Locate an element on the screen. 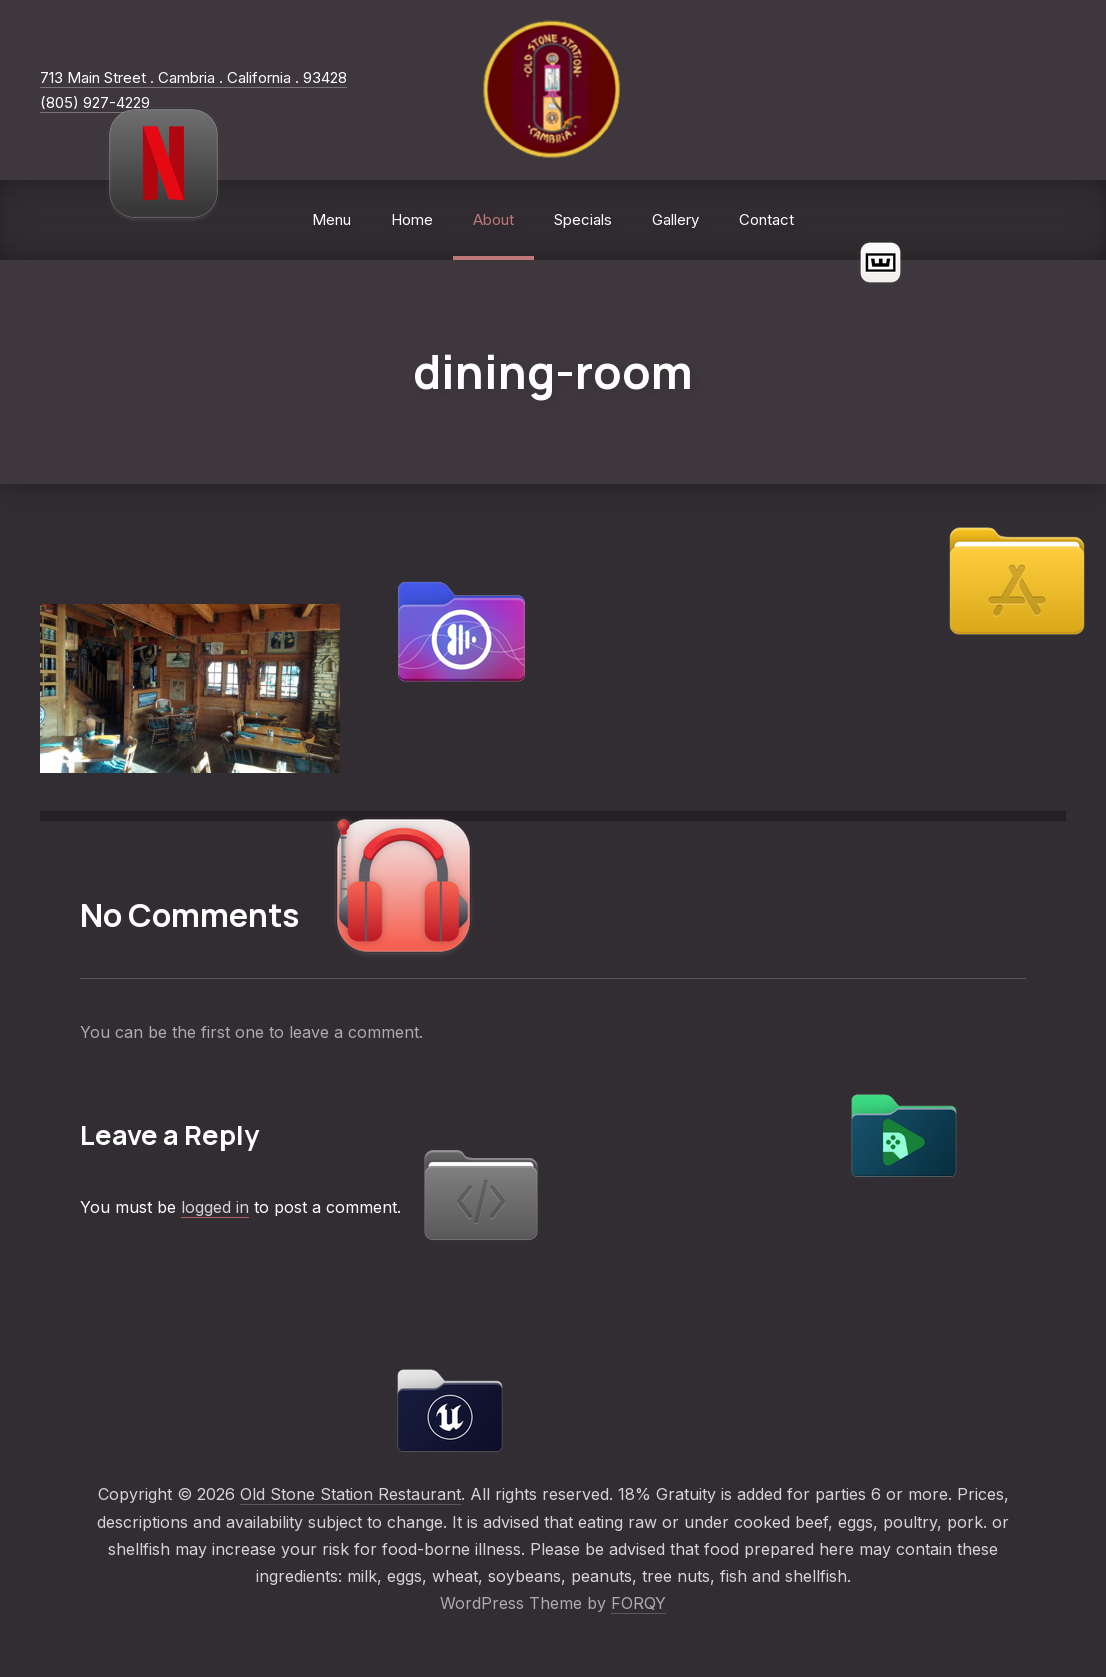 This screenshot has height=1677, width=1106. folder containing Google Play Games PC app files is located at coordinates (903, 1138).